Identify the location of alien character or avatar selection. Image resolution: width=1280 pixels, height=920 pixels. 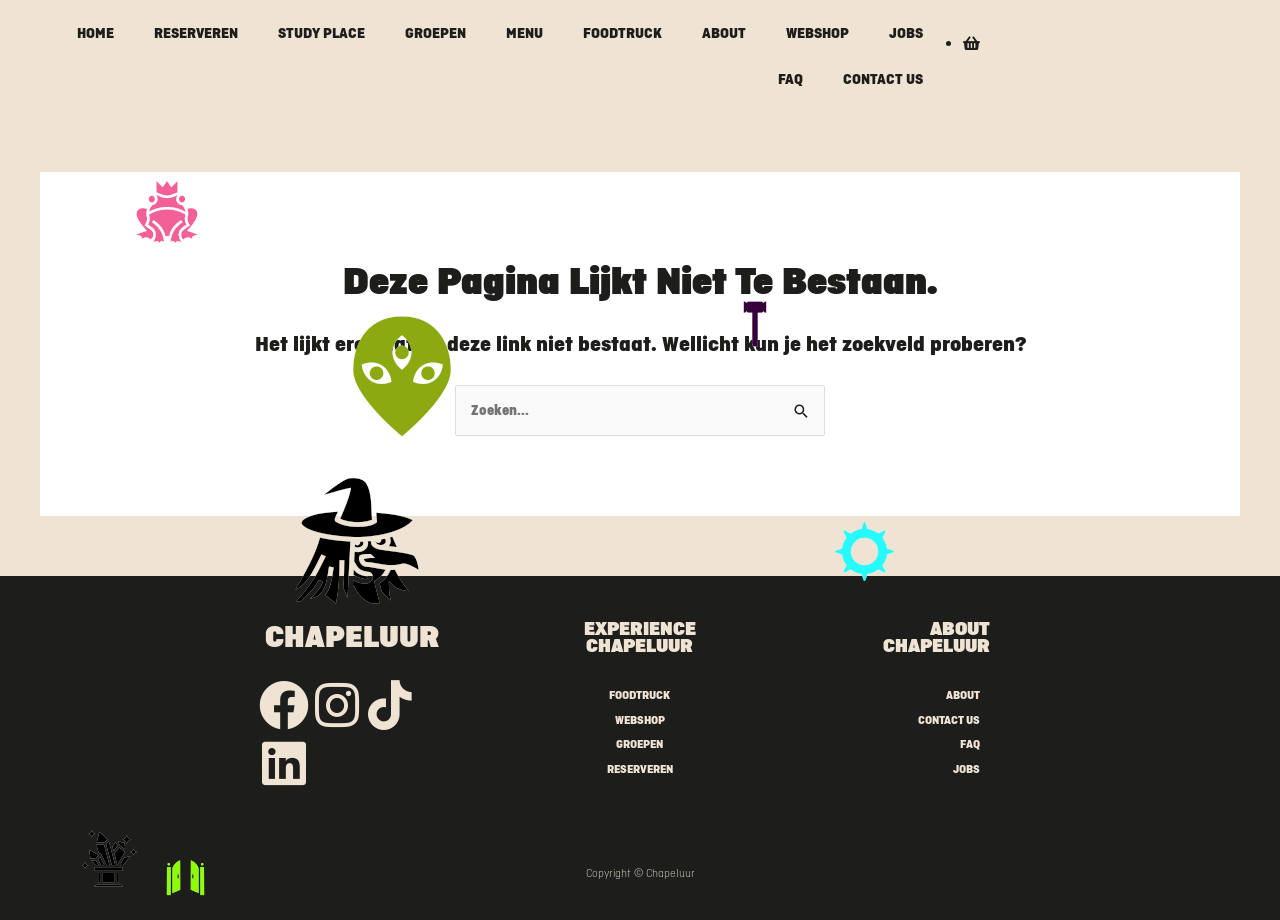
(402, 376).